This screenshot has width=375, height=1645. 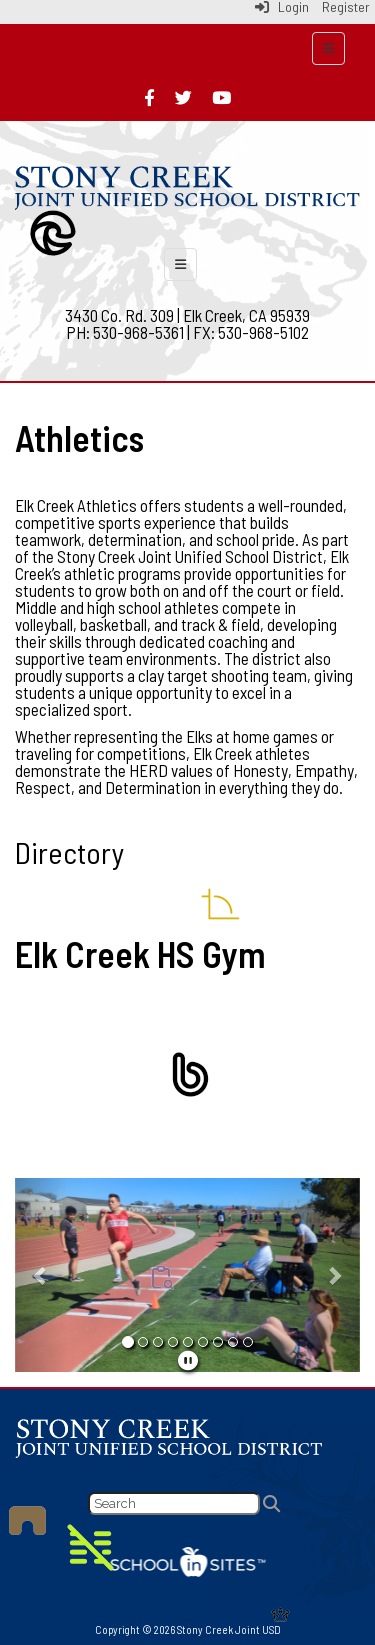 What do you see at coordinates (53, 233) in the screenshot?
I see `open microsoft edge browser` at bounding box center [53, 233].